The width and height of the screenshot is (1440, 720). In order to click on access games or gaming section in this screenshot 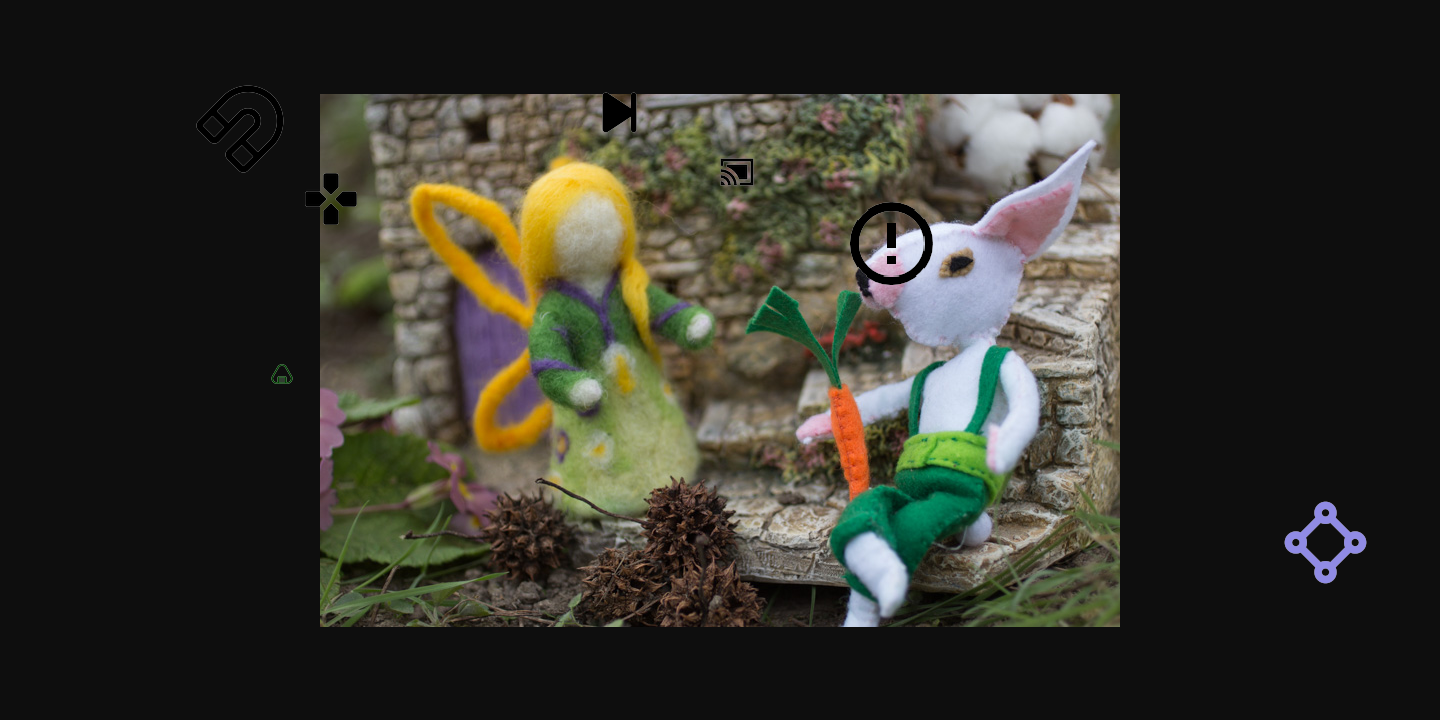, I will do `click(331, 199)`.